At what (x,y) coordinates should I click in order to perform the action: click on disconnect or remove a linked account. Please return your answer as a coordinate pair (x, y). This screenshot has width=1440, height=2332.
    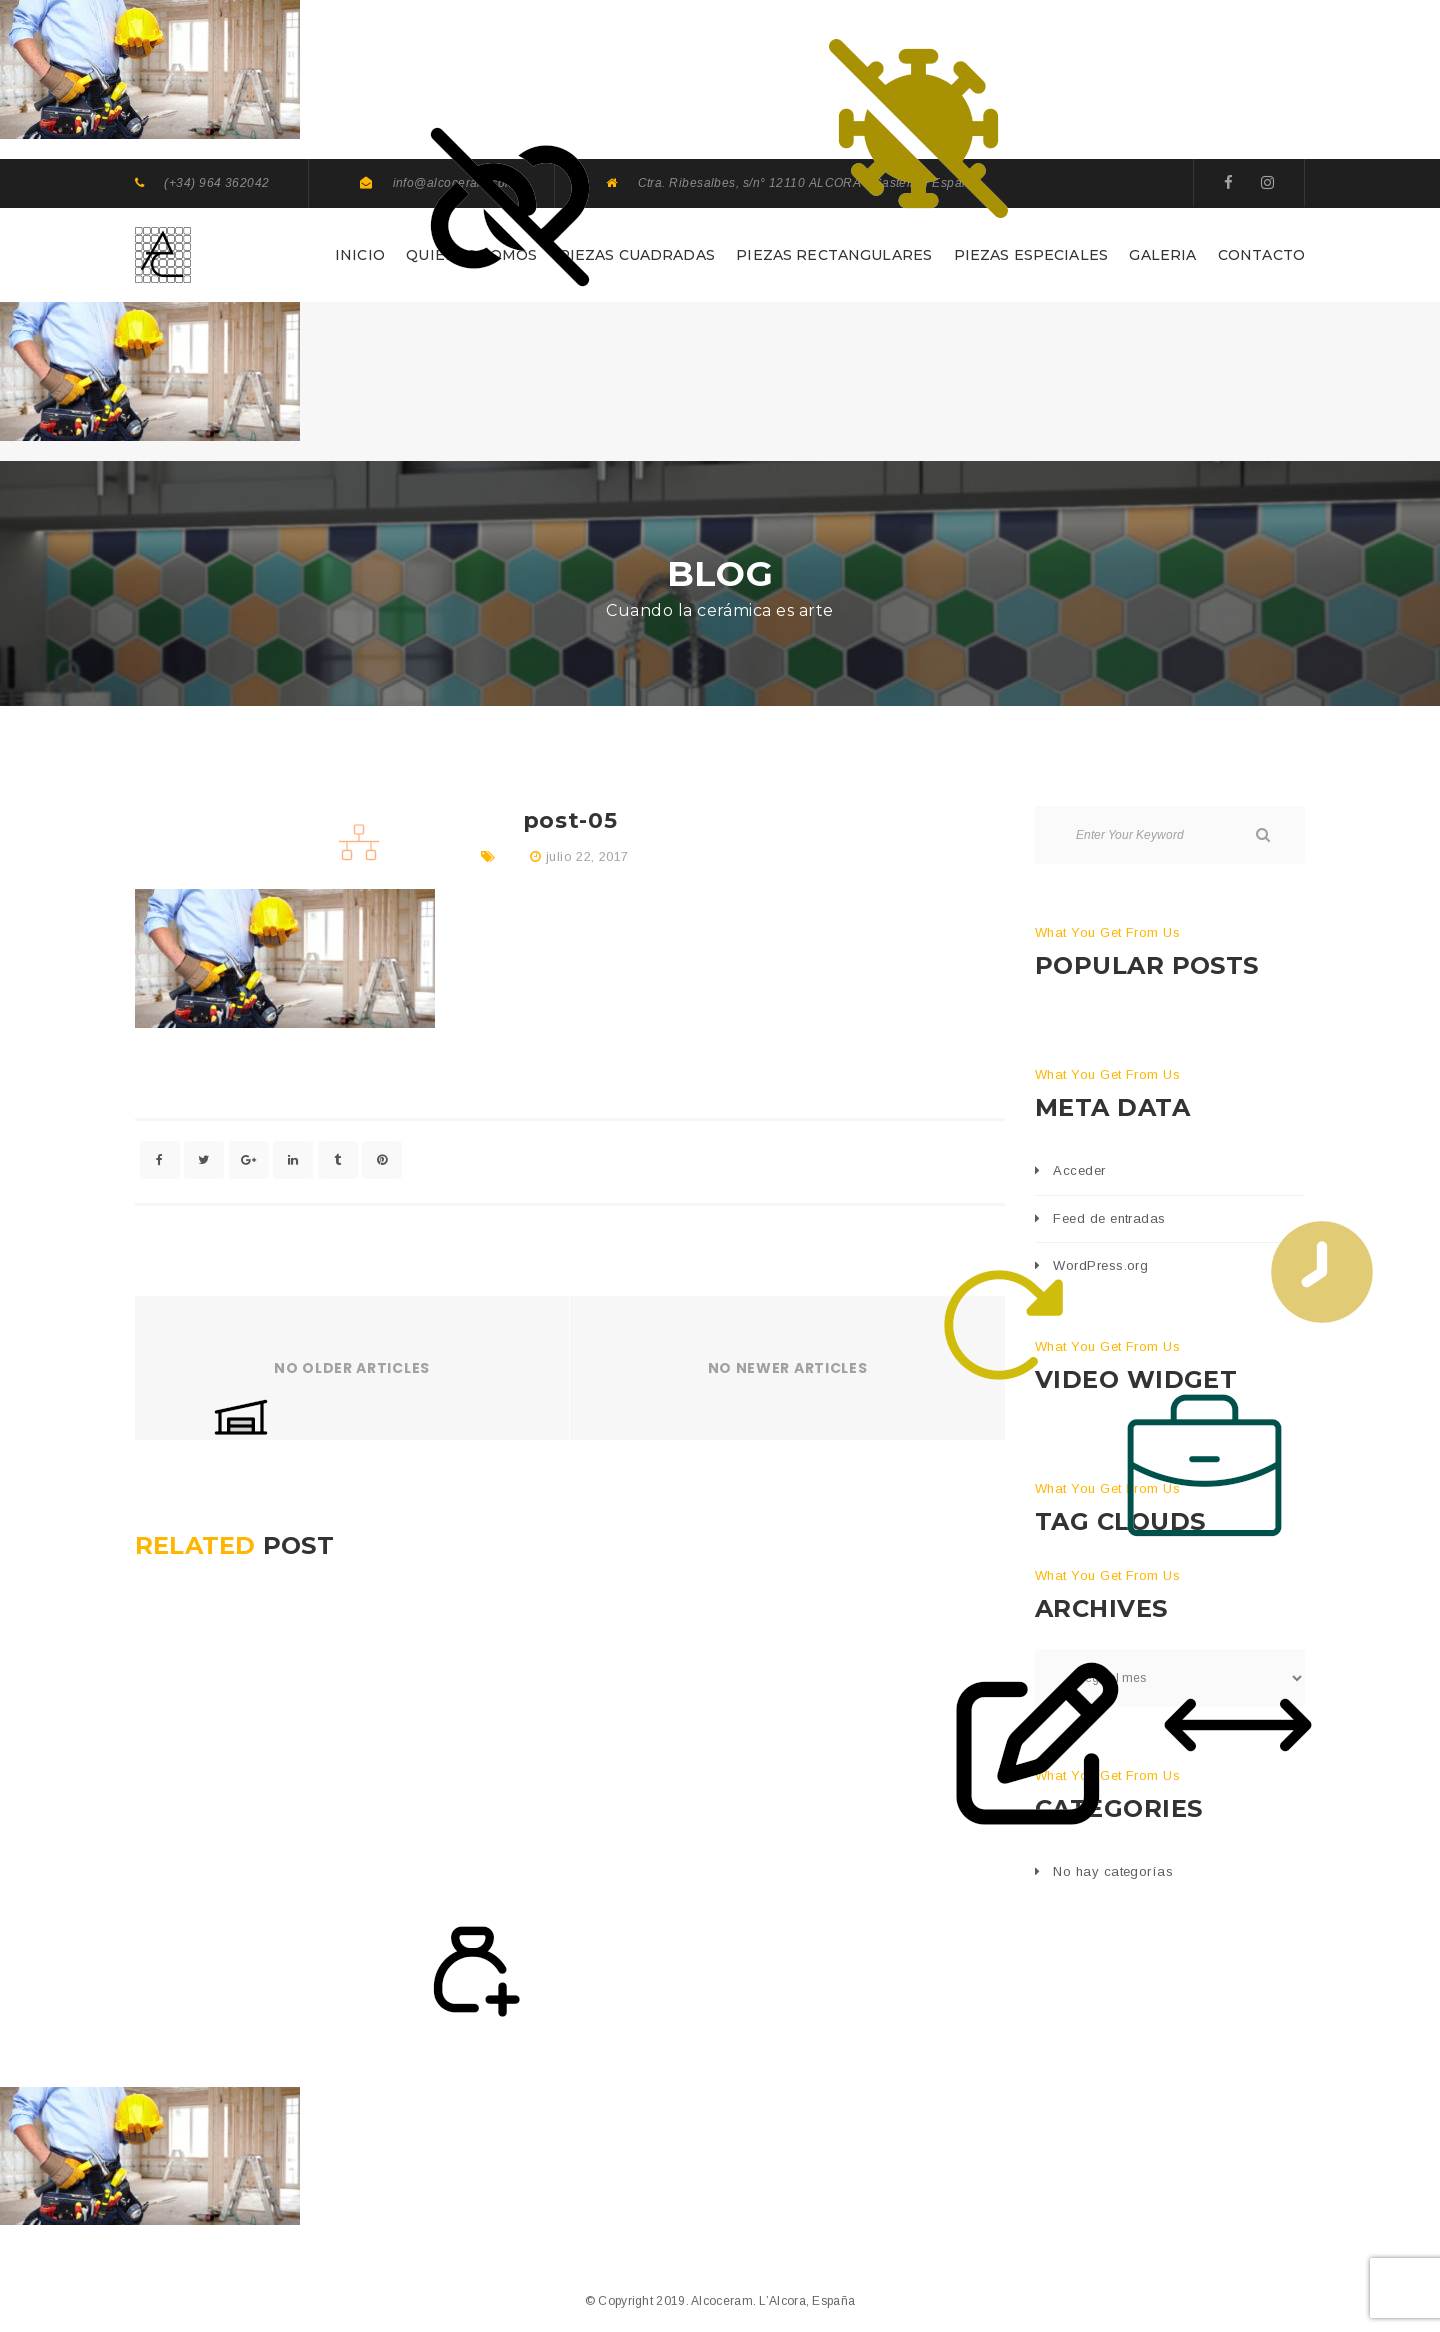
    Looking at the image, I should click on (510, 207).